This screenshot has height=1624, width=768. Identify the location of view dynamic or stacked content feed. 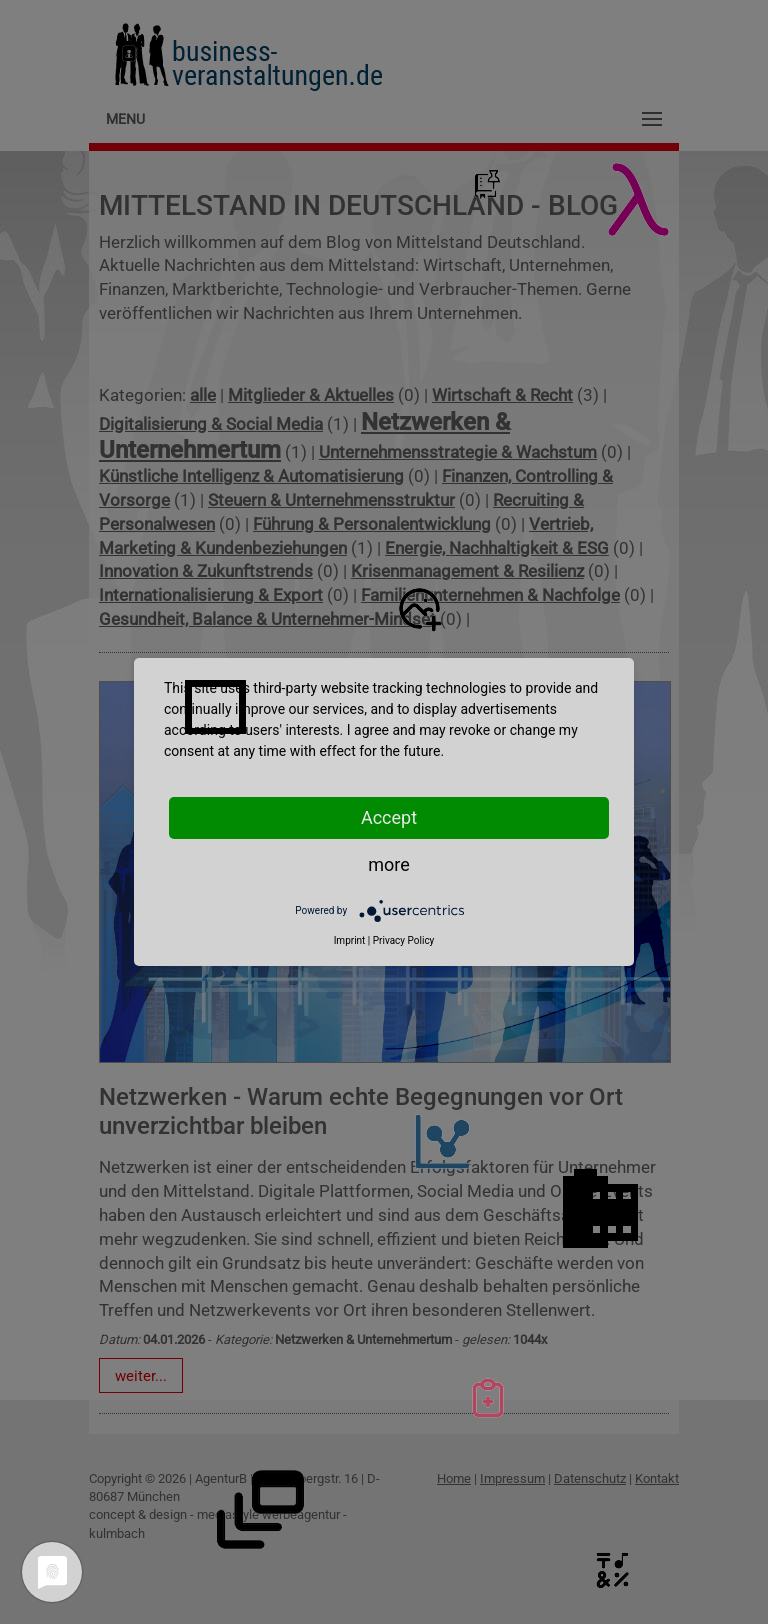
(260, 1509).